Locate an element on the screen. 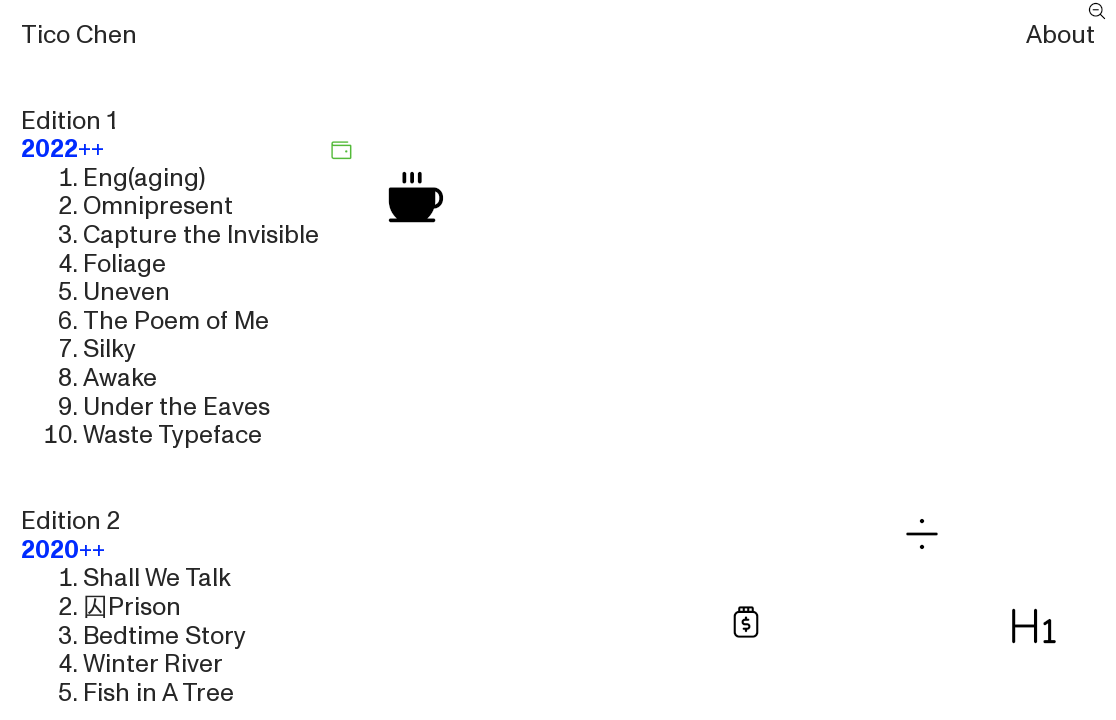 This screenshot has width=1116, height=720. access your wallet or payment methods is located at coordinates (341, 151).